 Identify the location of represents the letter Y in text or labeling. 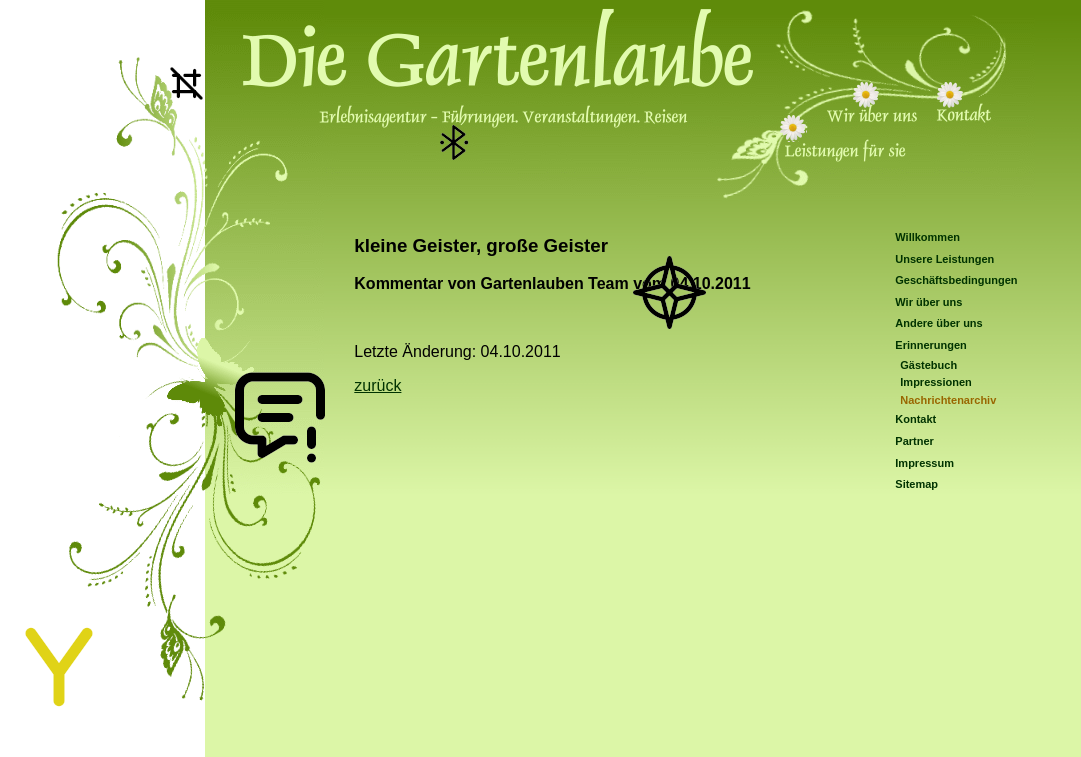
(59, 667).